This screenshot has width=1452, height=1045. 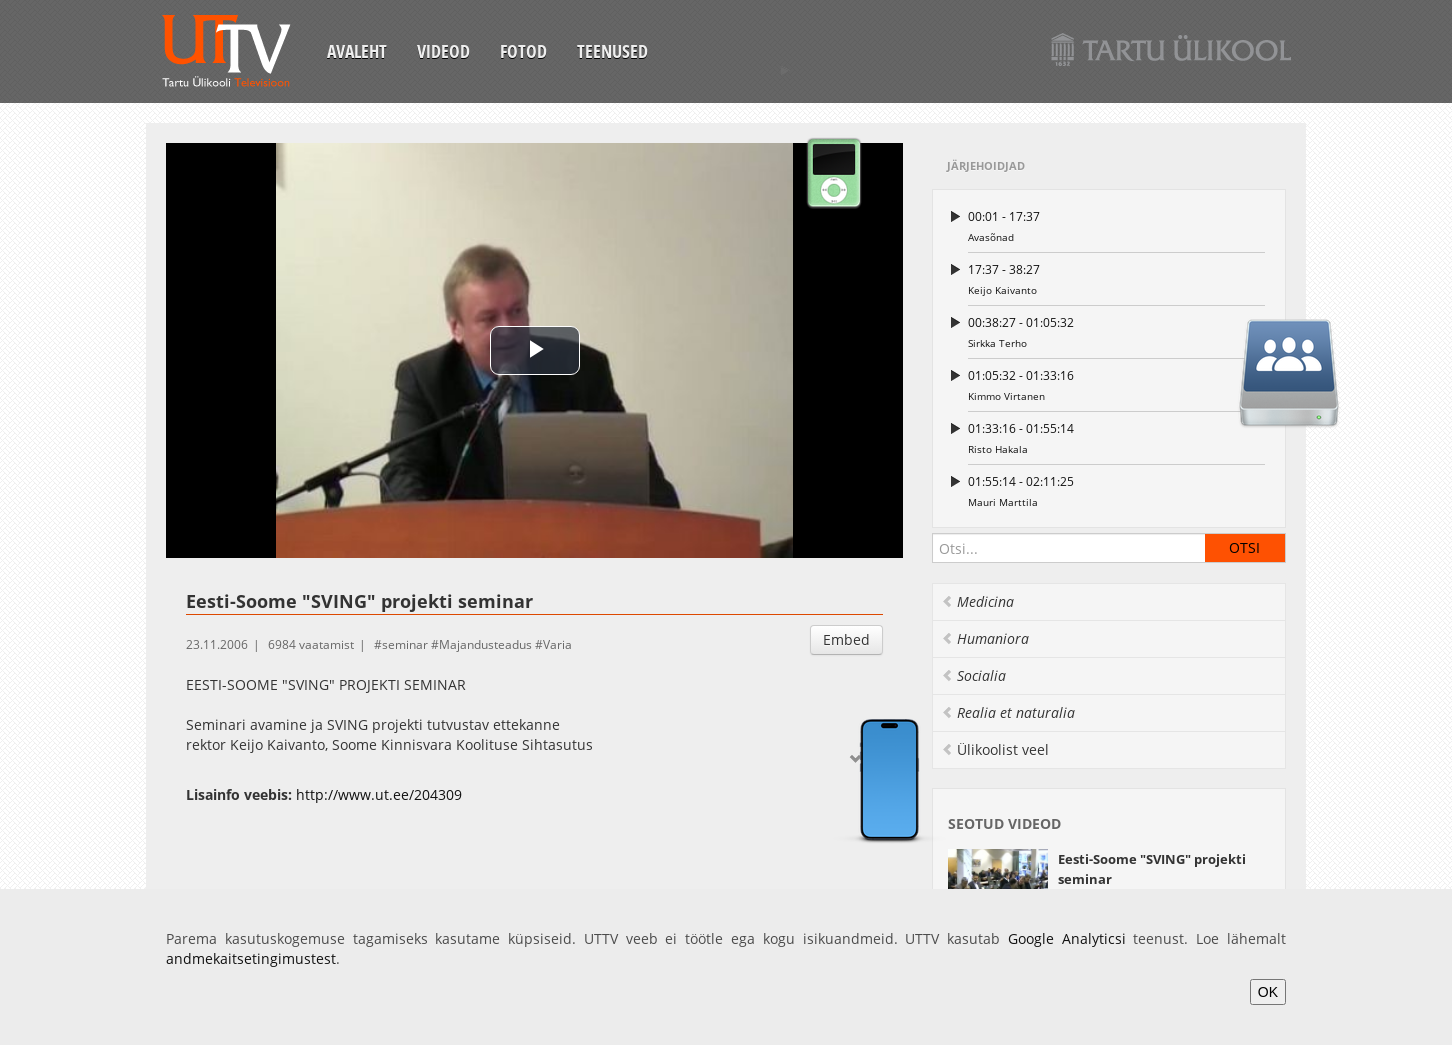 What do you see at coordinates (834, 157) in the screenshot?
I see `iPod nano device in green` at bounding box center [834, 157].